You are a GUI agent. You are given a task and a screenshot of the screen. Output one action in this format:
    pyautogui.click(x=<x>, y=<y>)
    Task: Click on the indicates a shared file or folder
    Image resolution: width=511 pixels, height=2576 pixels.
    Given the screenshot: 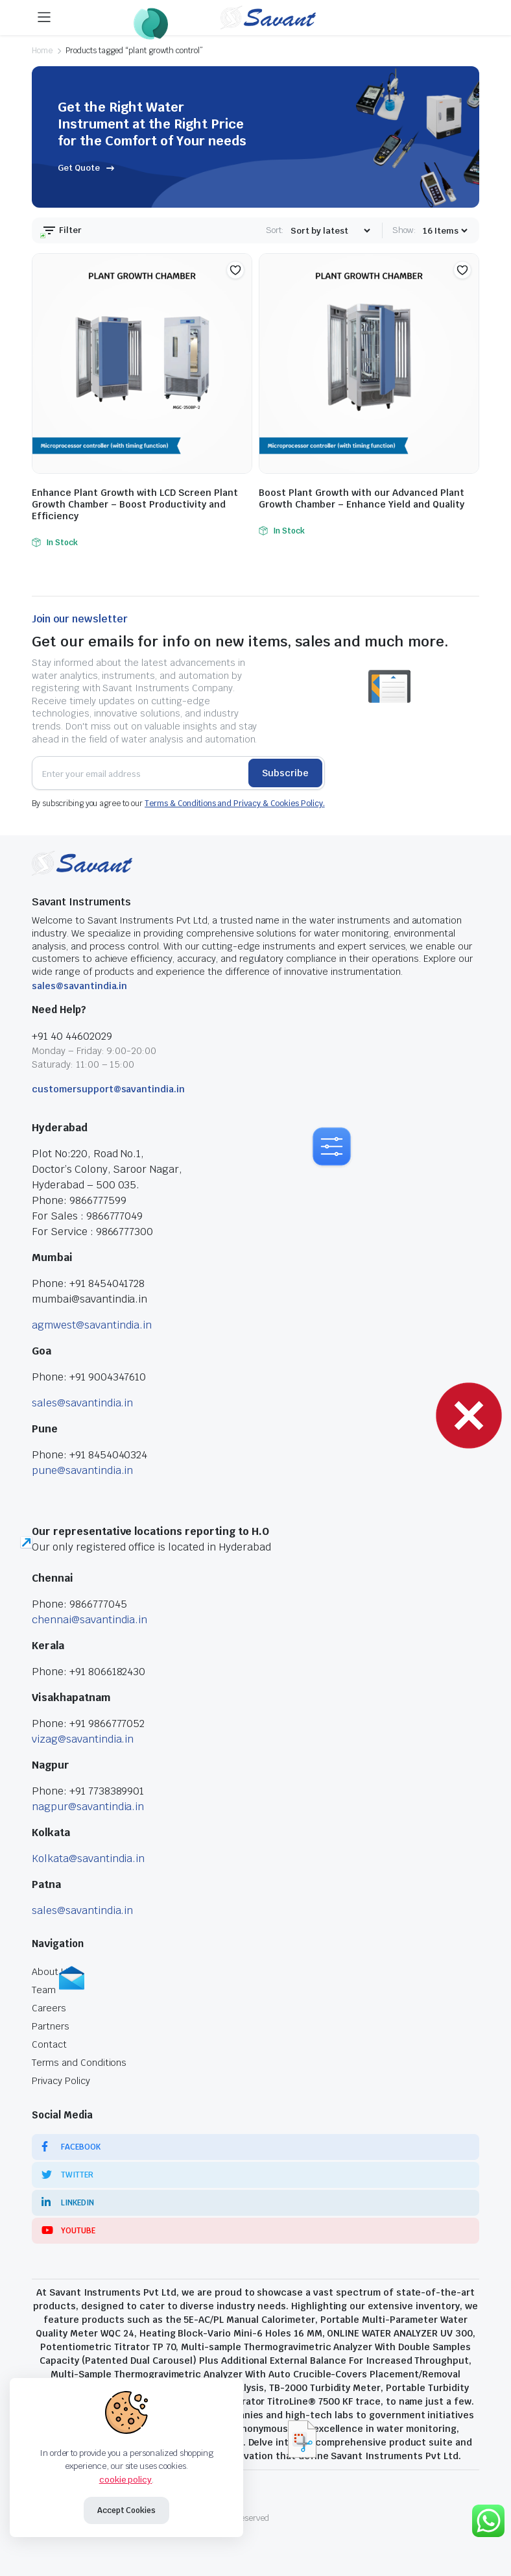 What is the action you would take?
    pyautogui.click(x=47, y=232)
    